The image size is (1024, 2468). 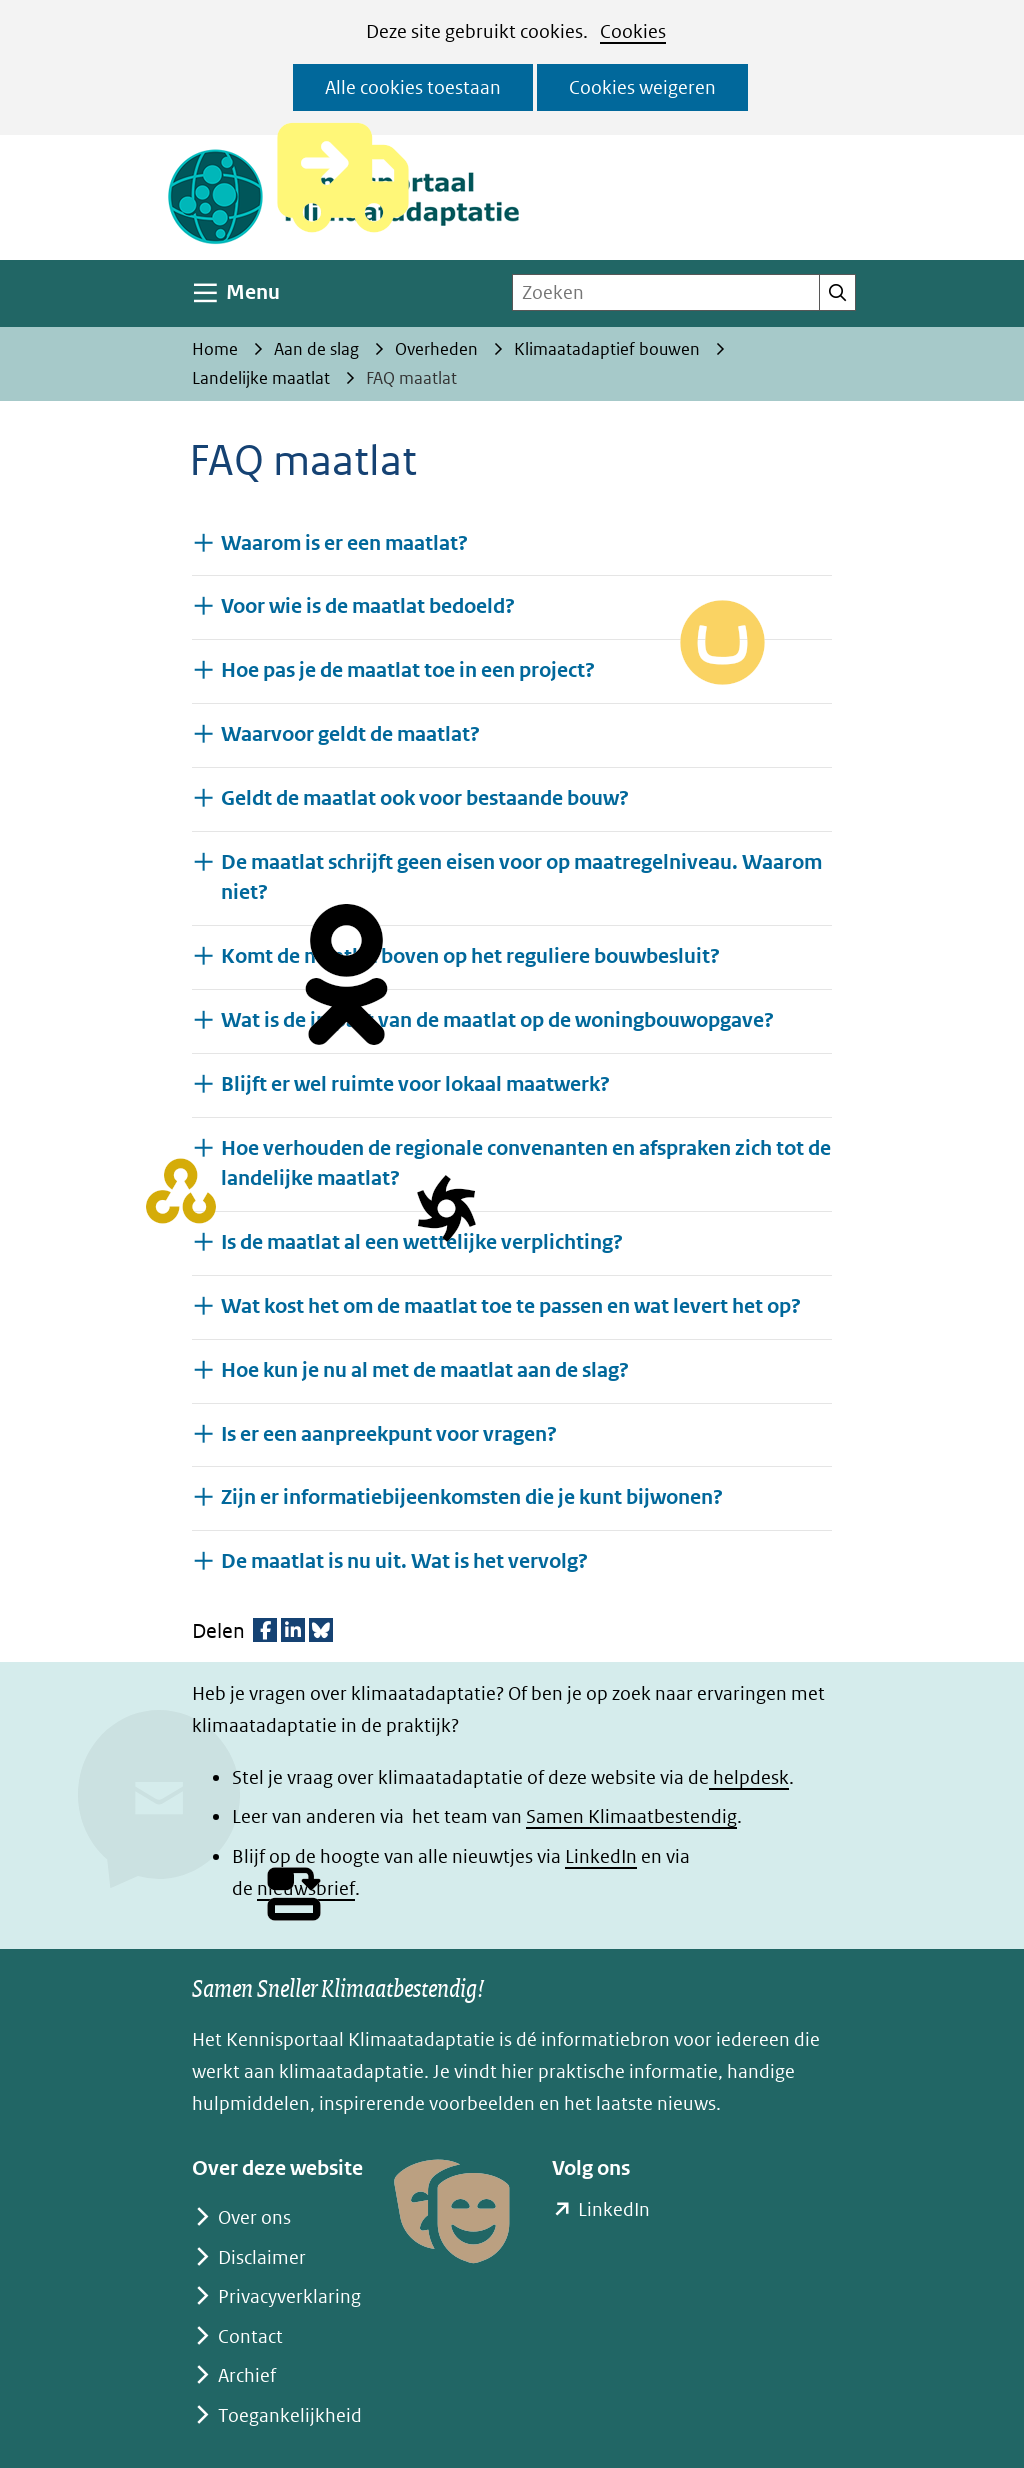 I want to click on launch octane render application, so click(x=446, y=1208).